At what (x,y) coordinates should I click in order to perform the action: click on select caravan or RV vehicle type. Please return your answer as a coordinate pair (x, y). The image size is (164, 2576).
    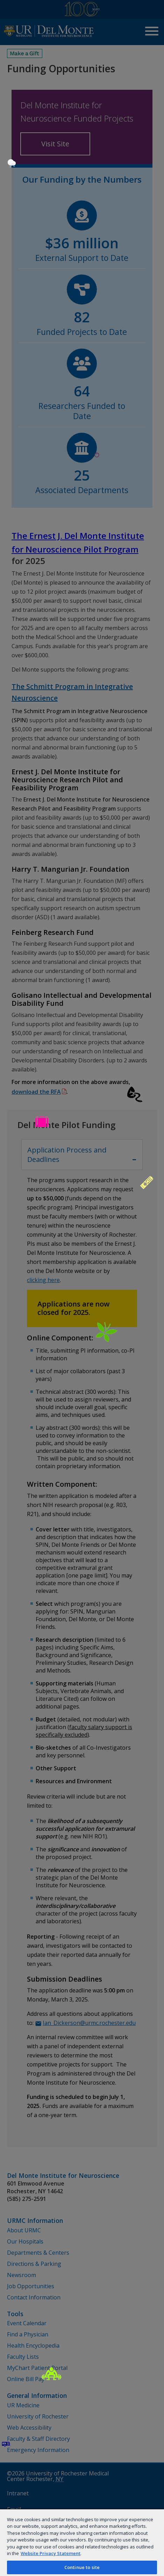
    Looking at the image, I should click on (7, 2444).